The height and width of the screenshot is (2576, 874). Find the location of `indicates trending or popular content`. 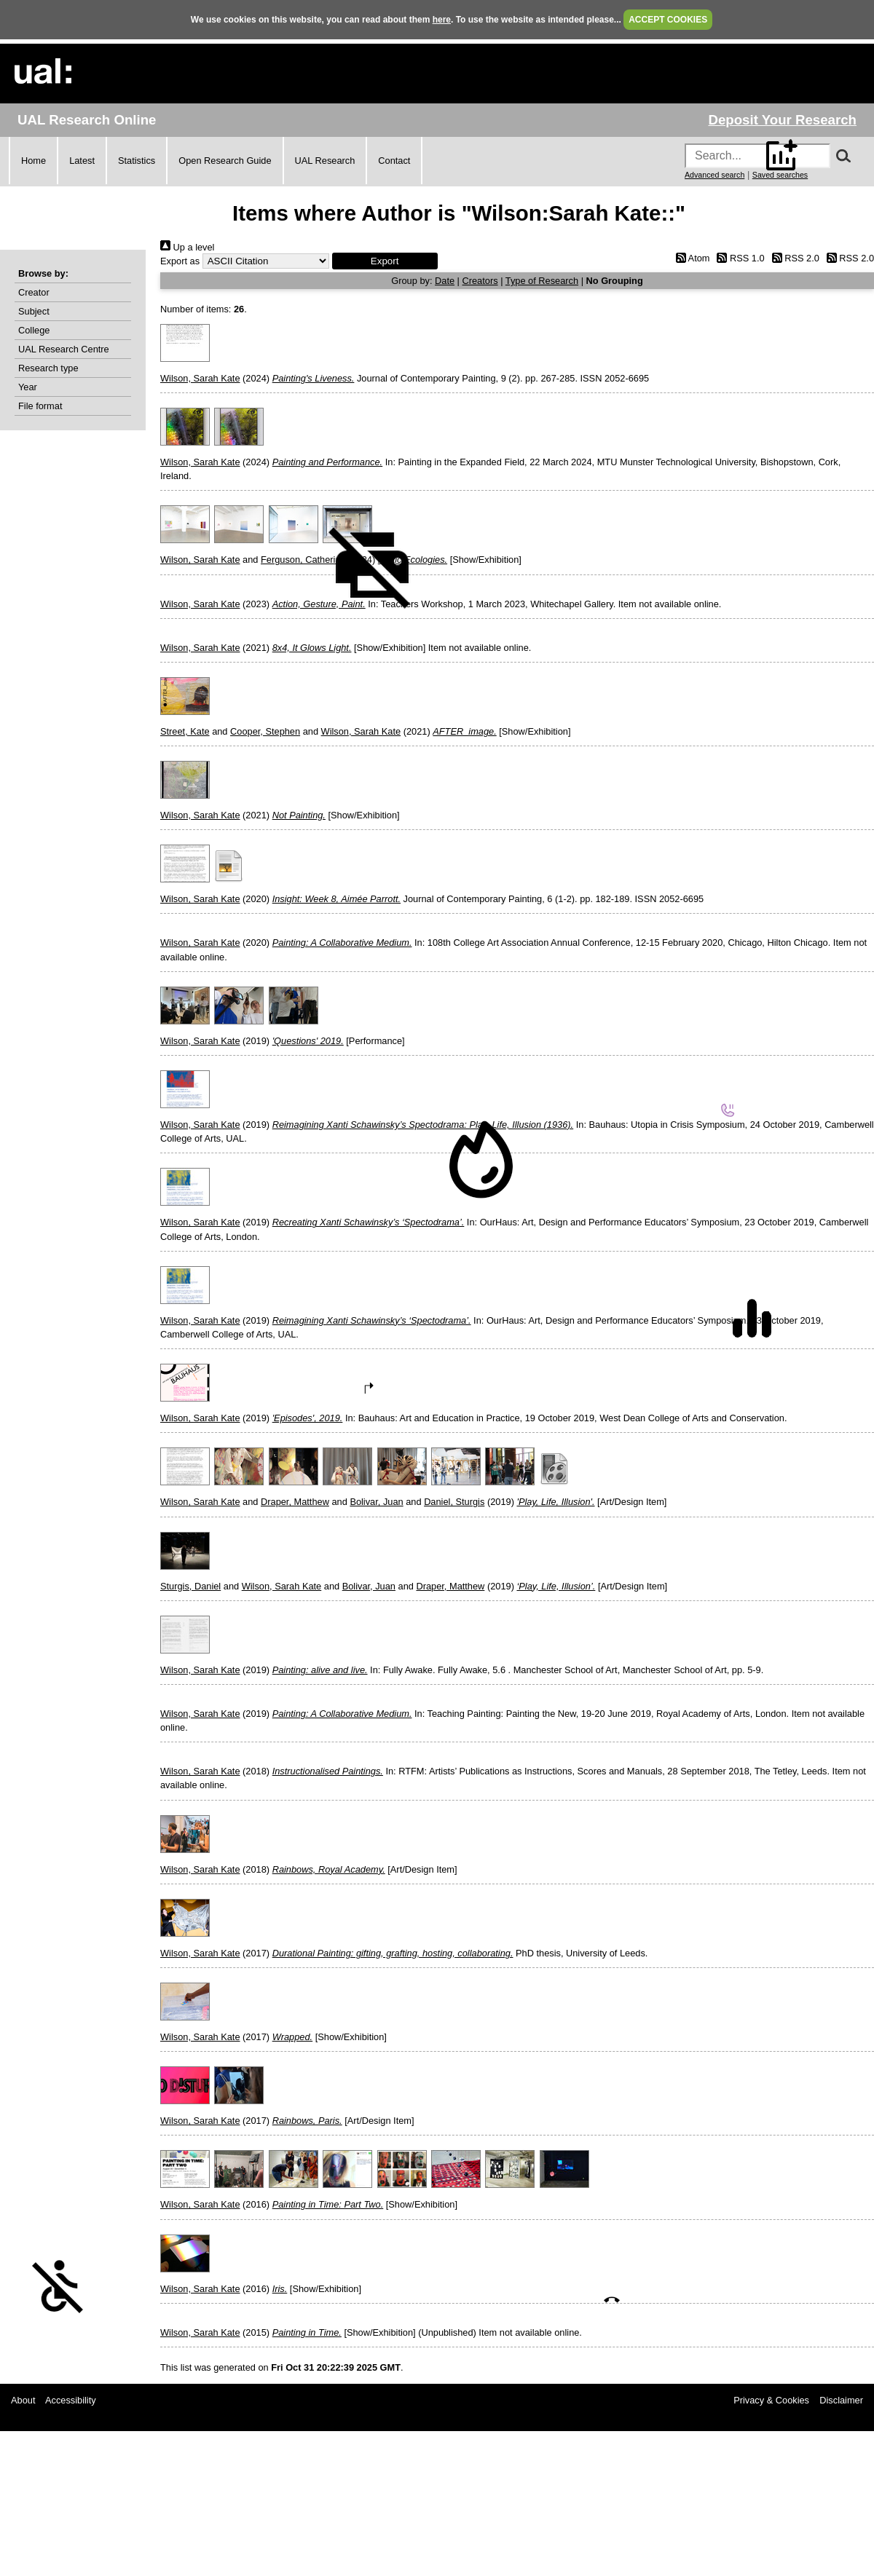

indicates trending or popular content is located at coordinates (481, 1161).